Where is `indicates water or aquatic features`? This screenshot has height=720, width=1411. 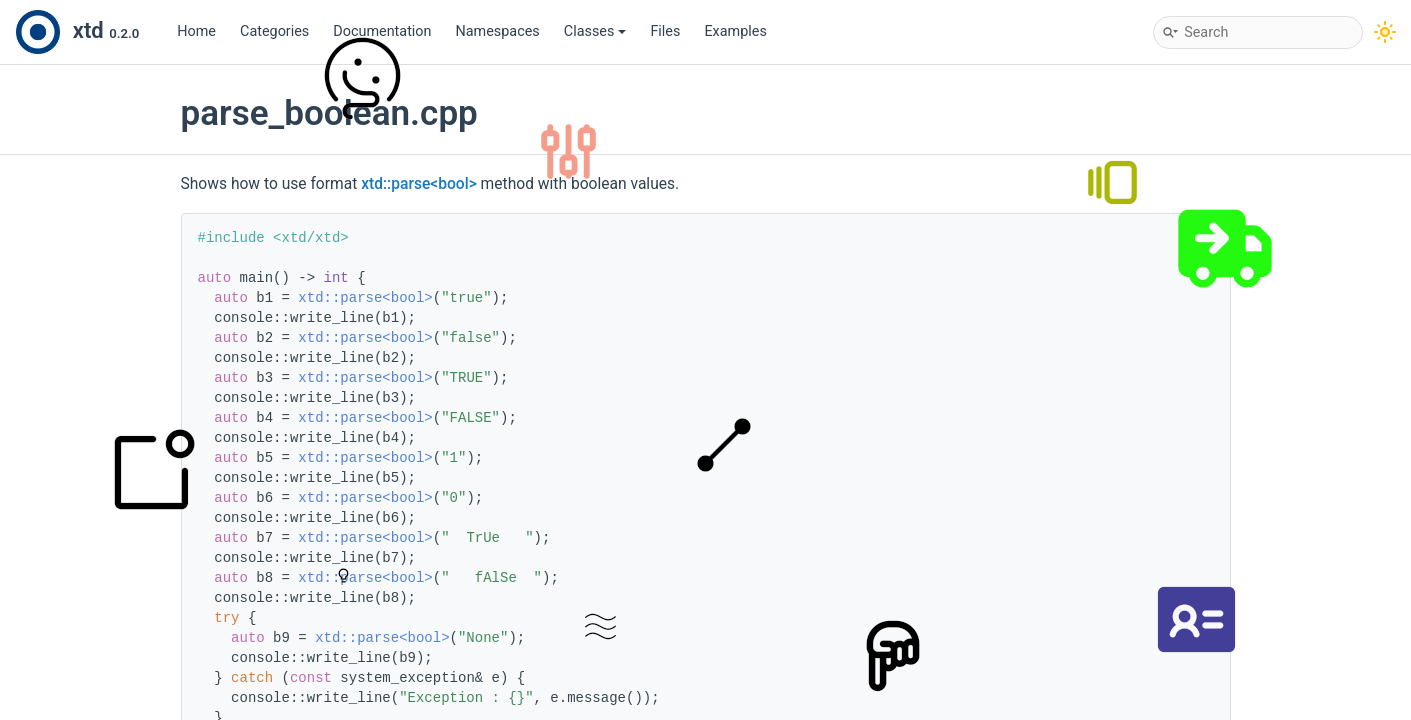 indicates water or aquatic features is located at coordinates (600, 626).